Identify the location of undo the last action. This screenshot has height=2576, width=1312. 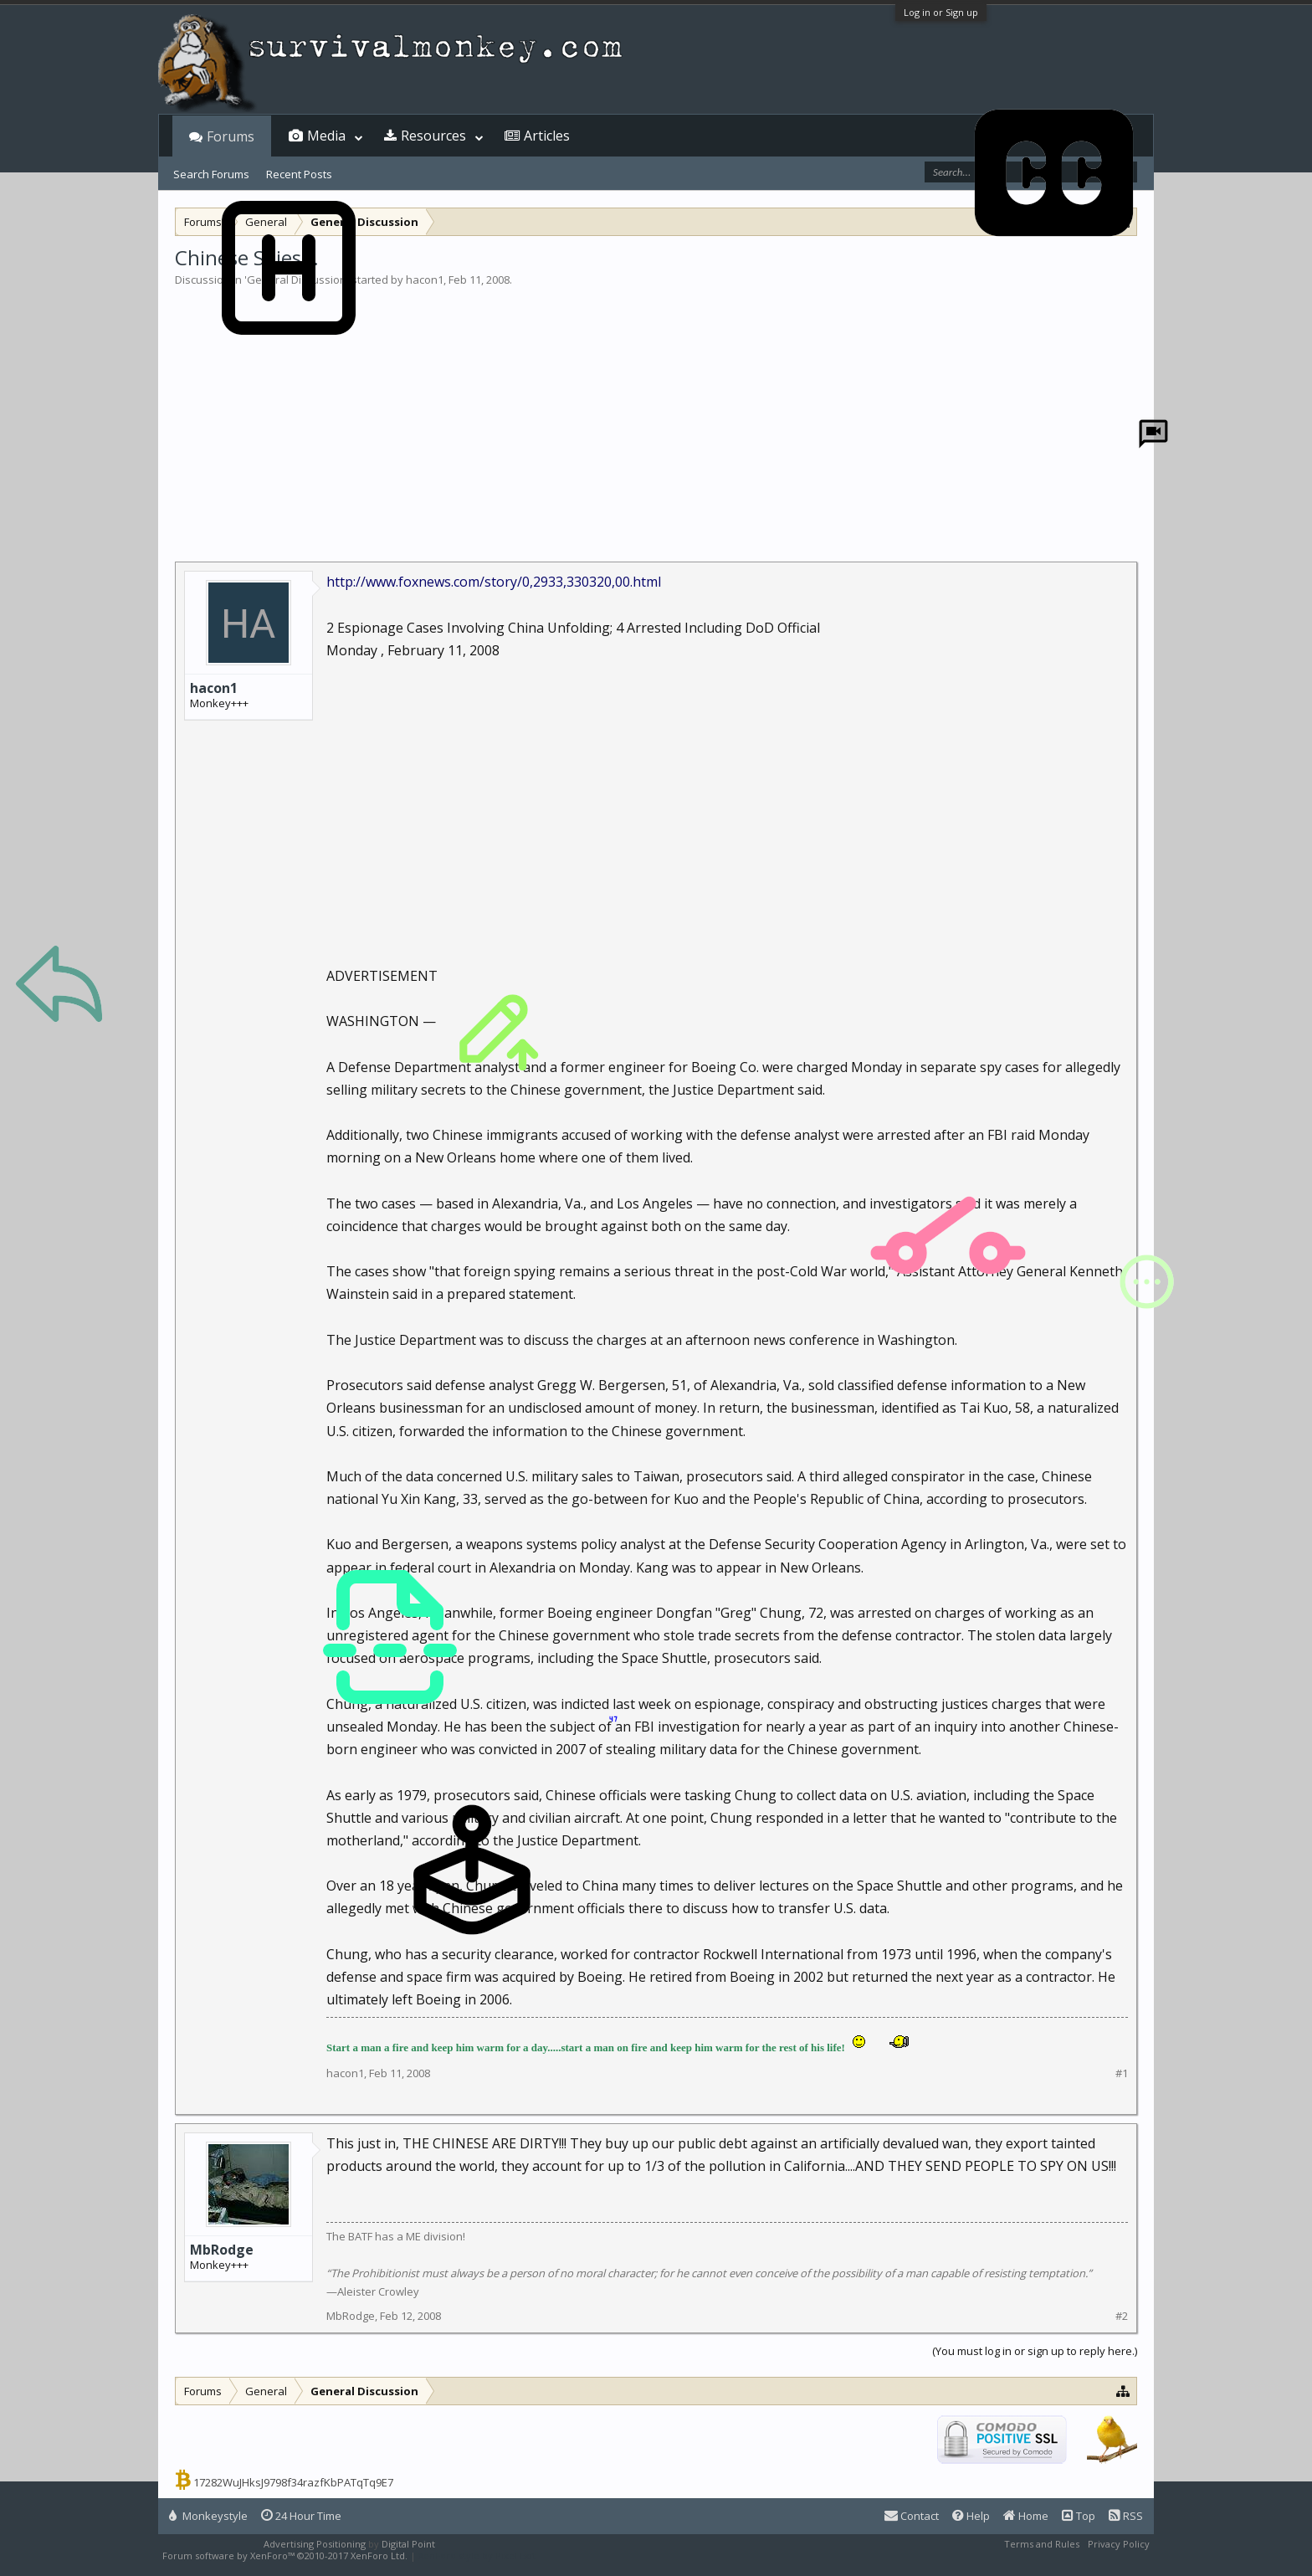
(59, 983).